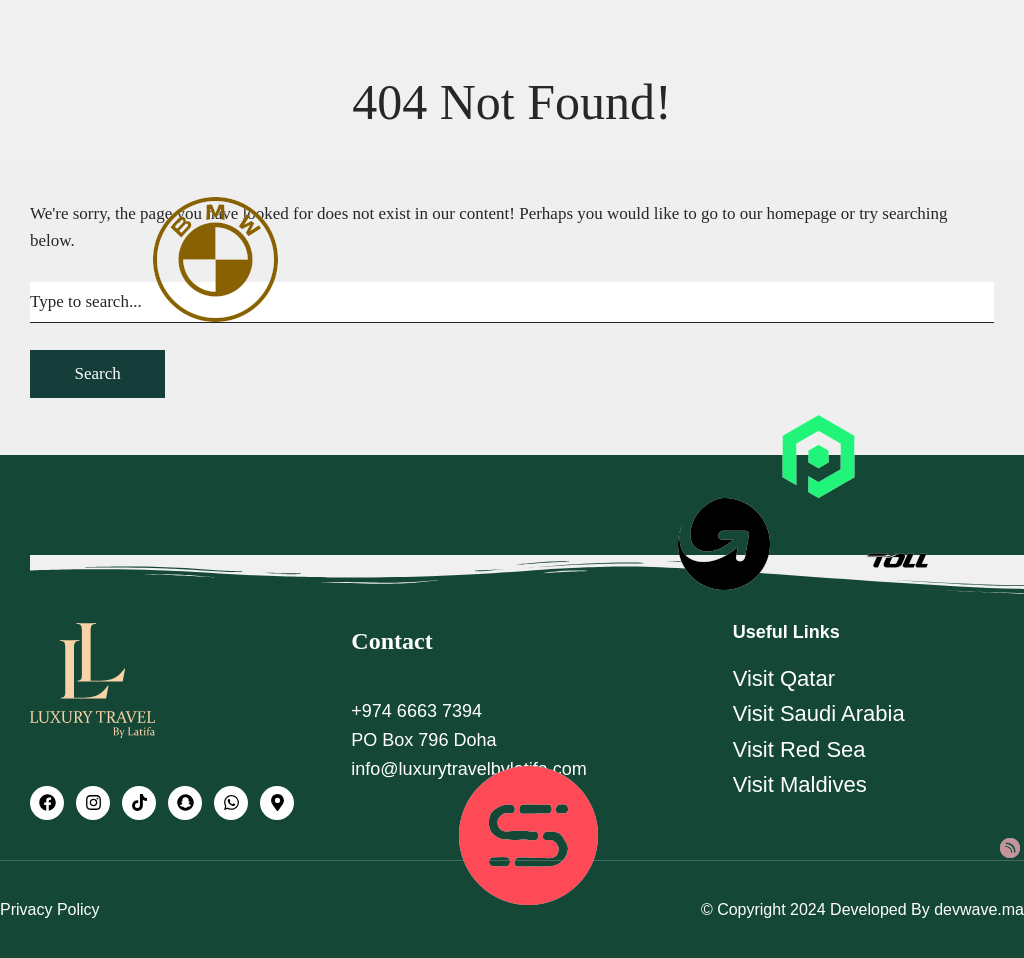 The width and height of the screenshot is (1024, 958). I want to click on sanic web framework logo, so click(528, 835).